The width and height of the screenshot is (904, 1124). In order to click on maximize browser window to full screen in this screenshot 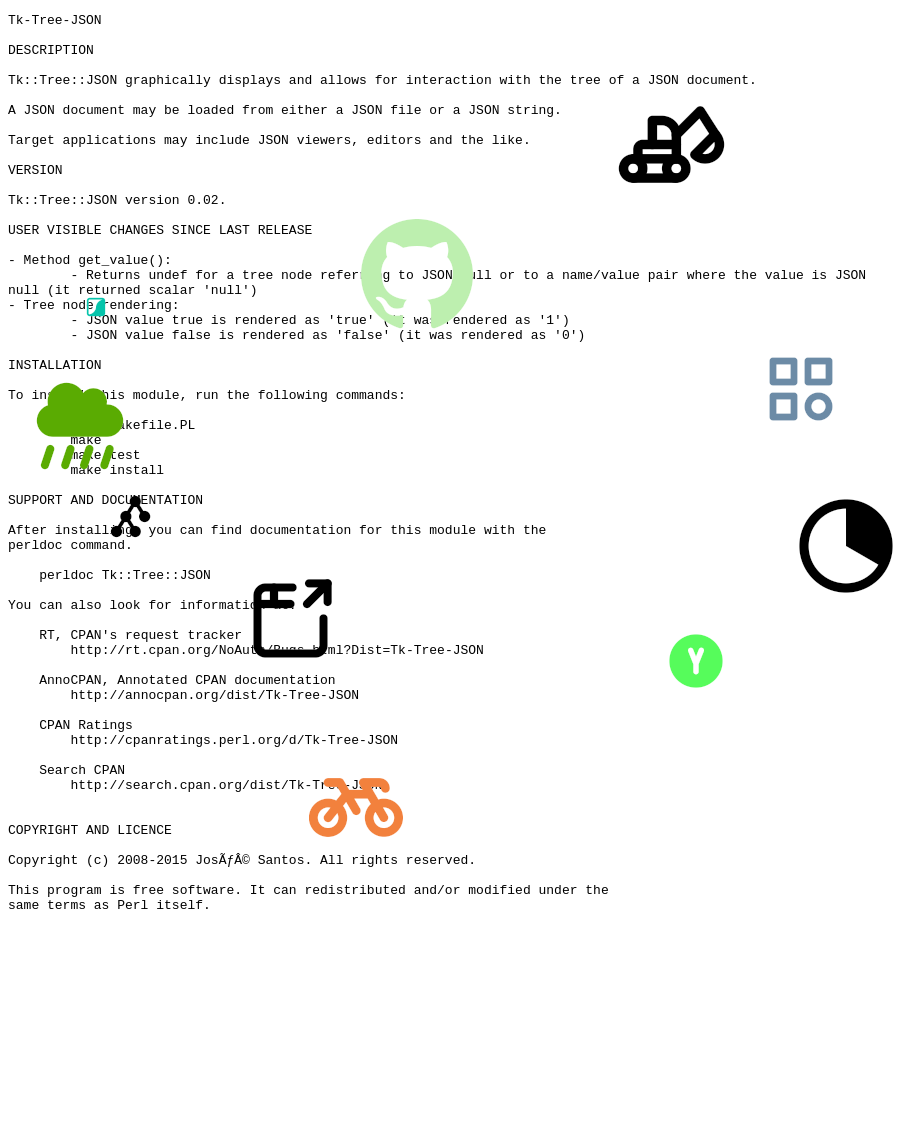, I will do `click(290, 620)`.